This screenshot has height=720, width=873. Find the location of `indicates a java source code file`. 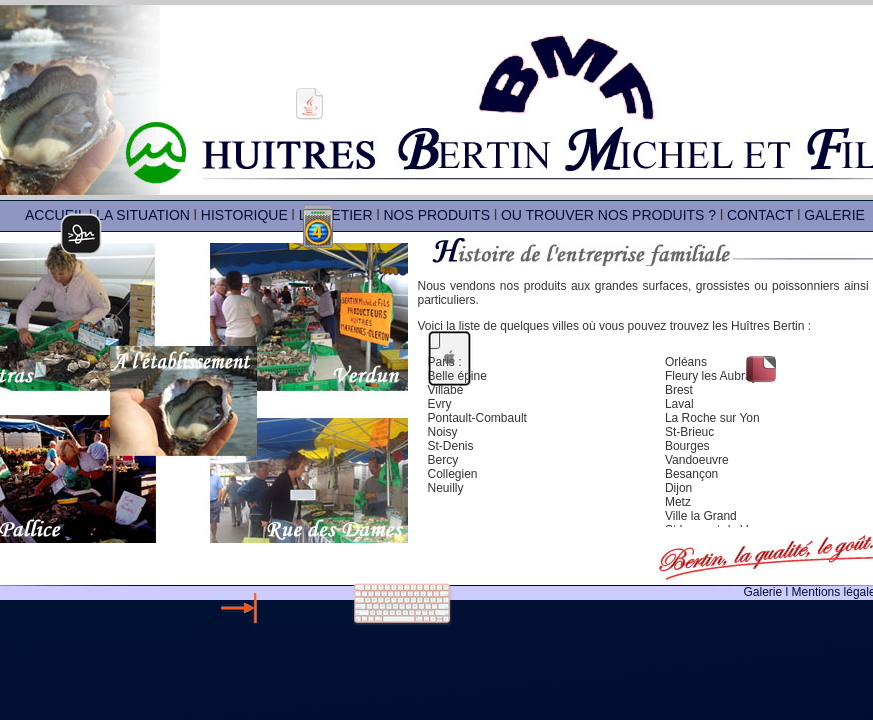

indicates a java source code file is located at coordinates (309, 103).